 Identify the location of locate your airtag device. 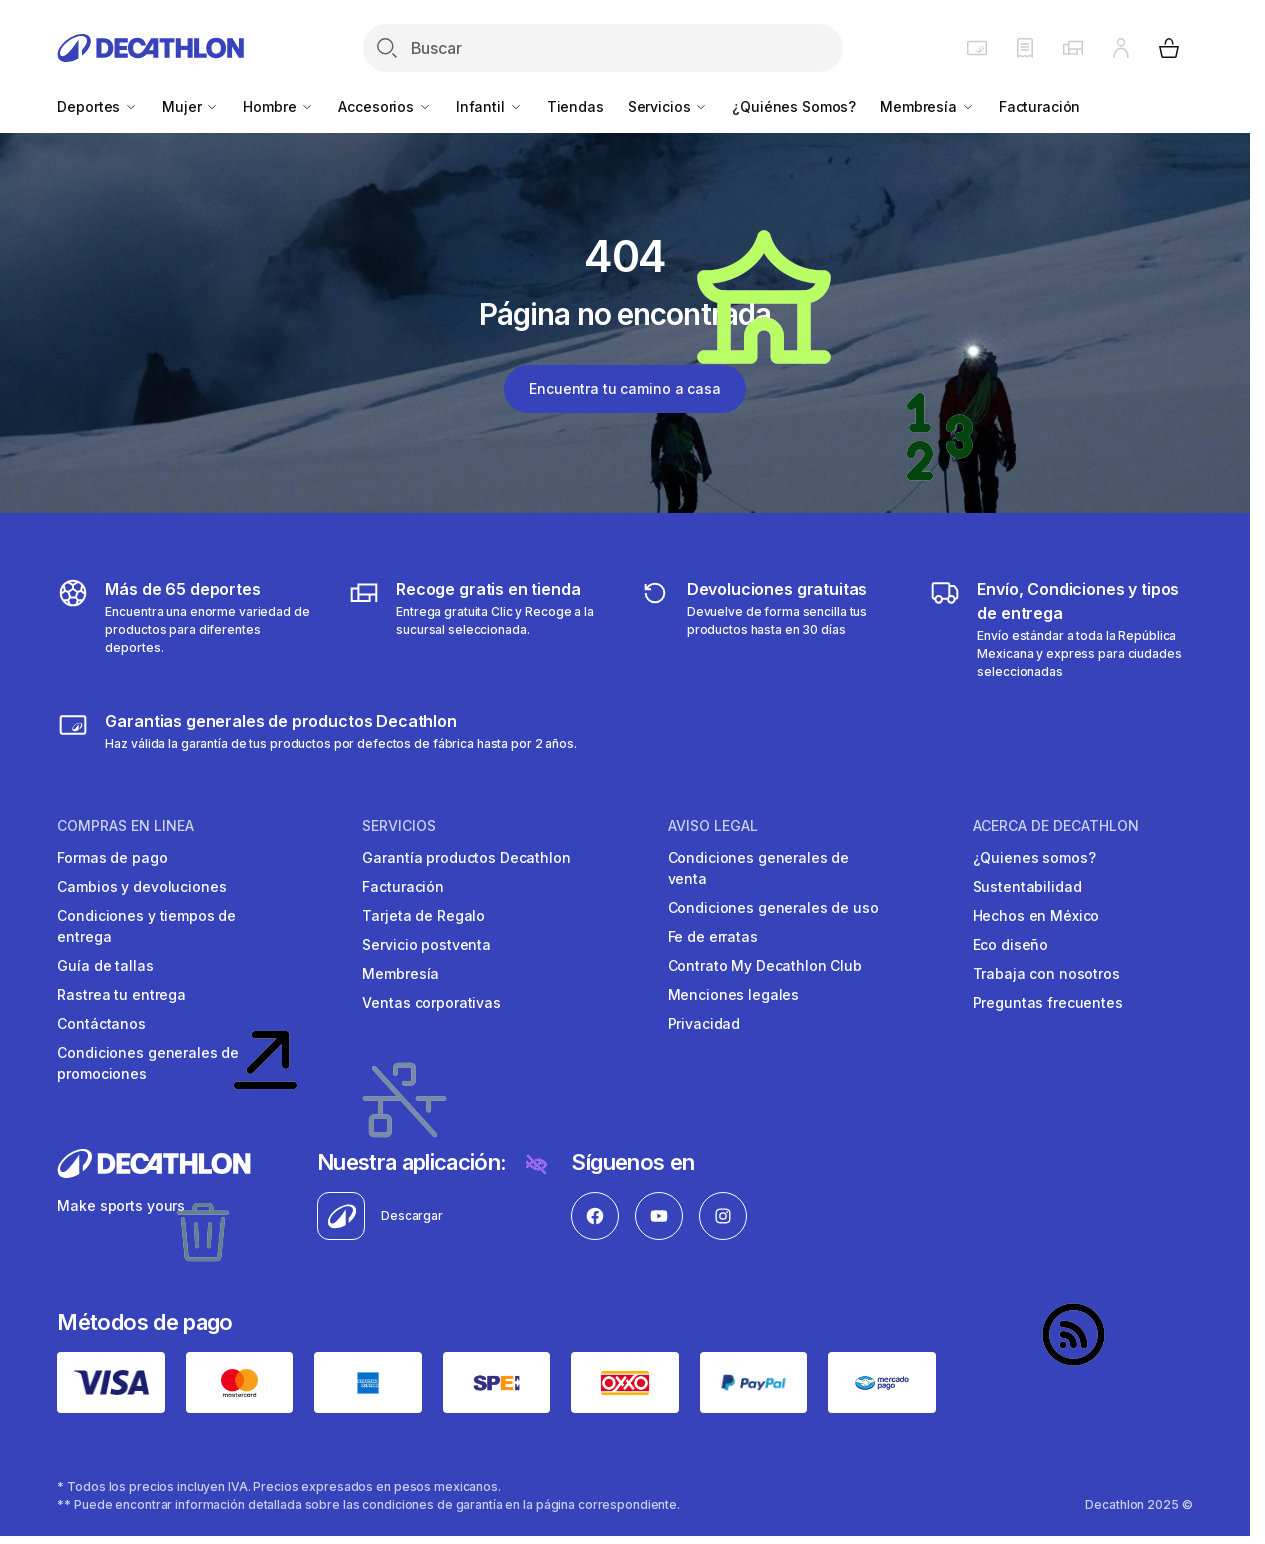
(1073, 1334).